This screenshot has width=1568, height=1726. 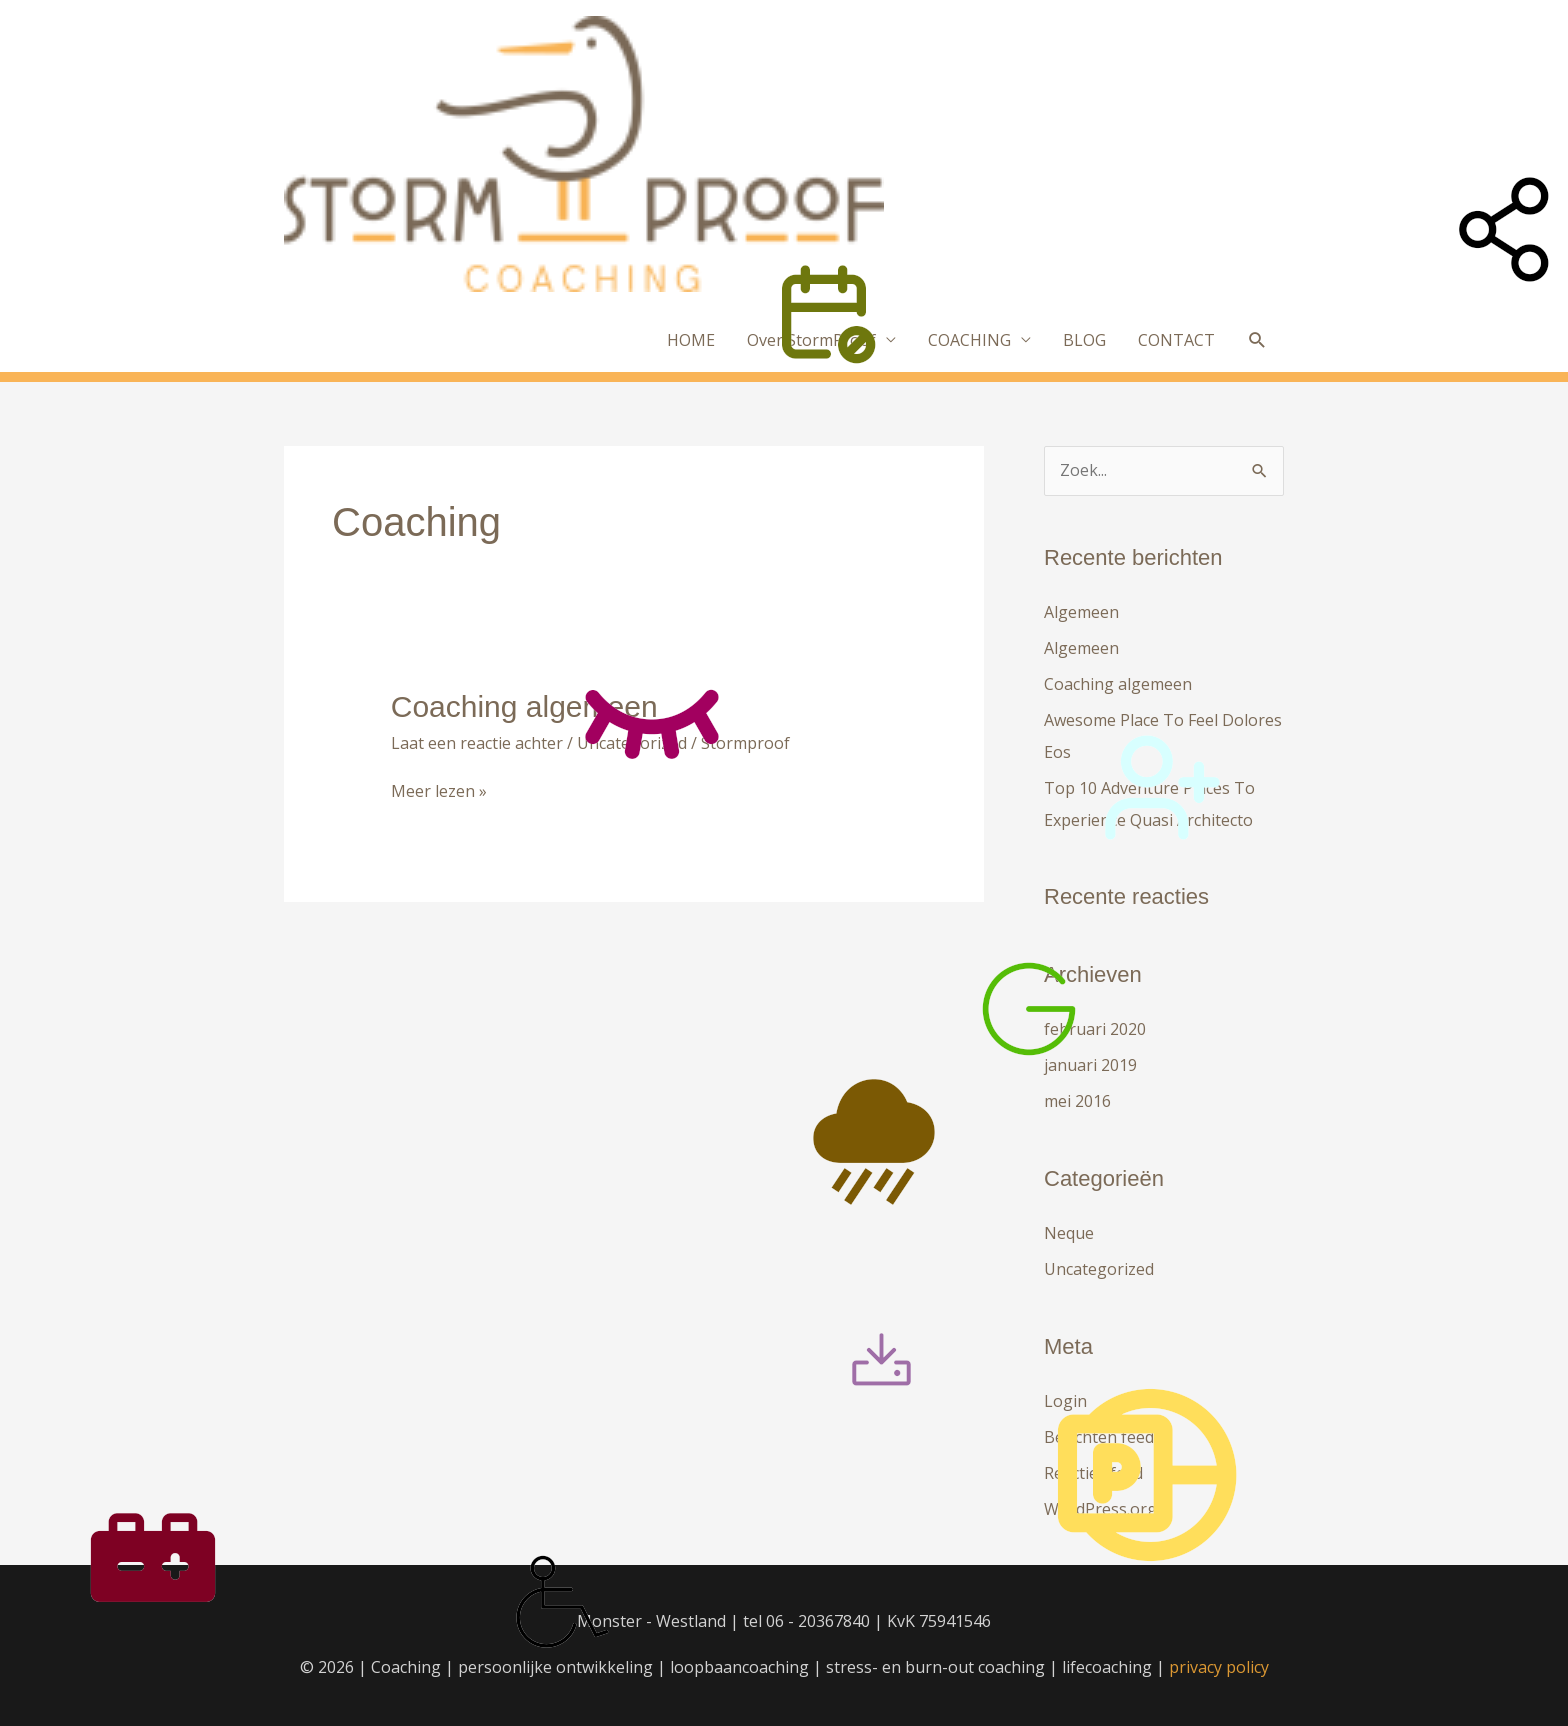 What do you see at coordinates (153, 1562) in the screenshot?
I see `check vehicle battery status` at bounding box center [153, 1562].